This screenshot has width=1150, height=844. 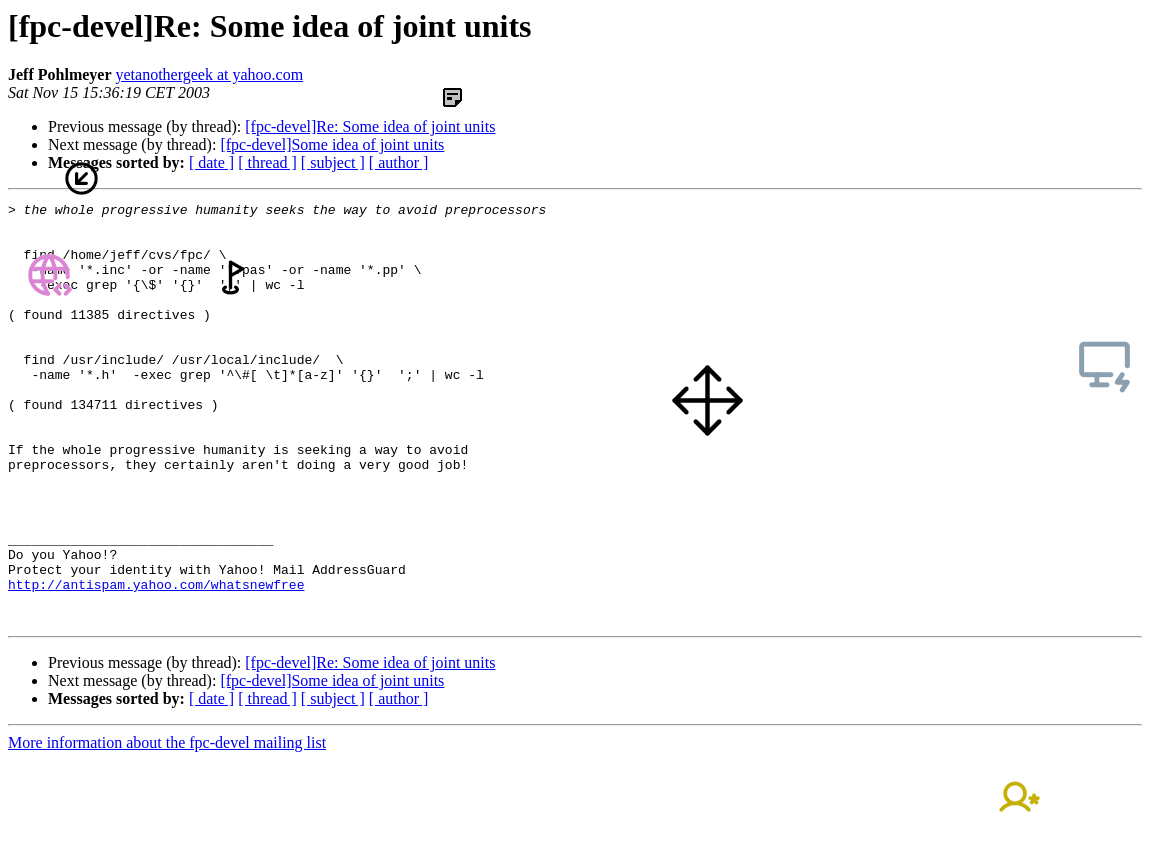 What do you see at coordinates (49, 275) in the screenshot?
I see `access web development tools` at bounding box center [49, 275].